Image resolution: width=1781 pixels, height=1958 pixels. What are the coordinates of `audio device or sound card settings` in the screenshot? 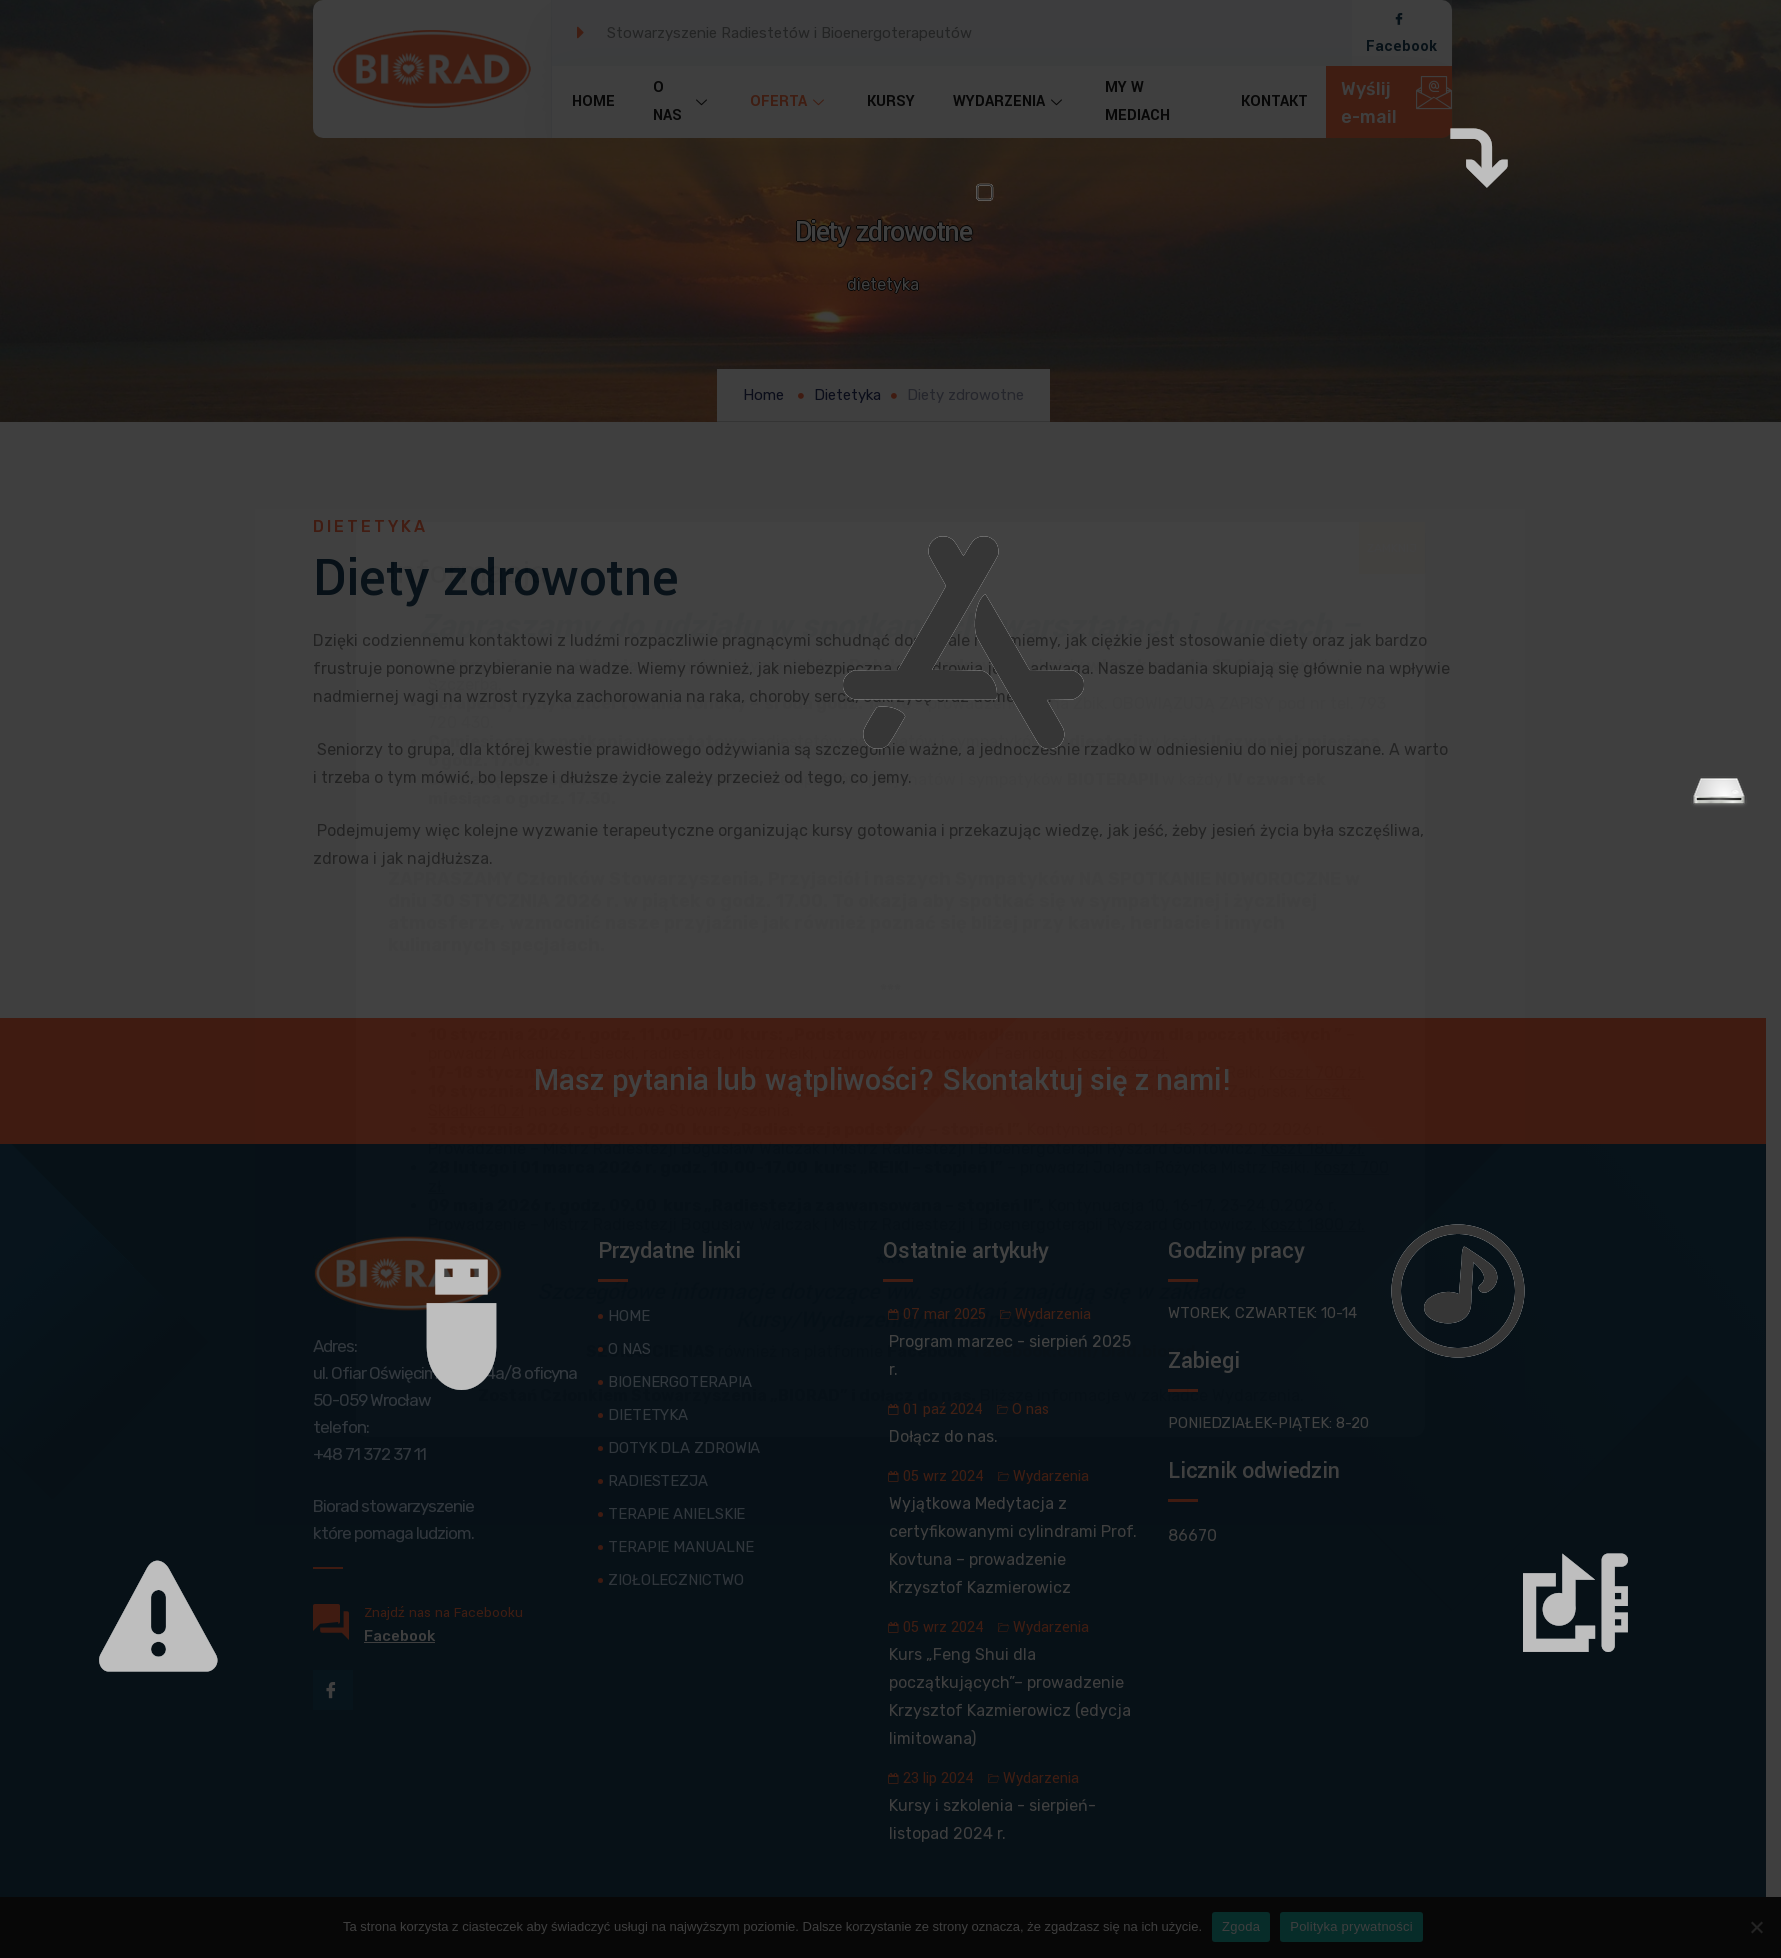 It's located at (1575, 1599).